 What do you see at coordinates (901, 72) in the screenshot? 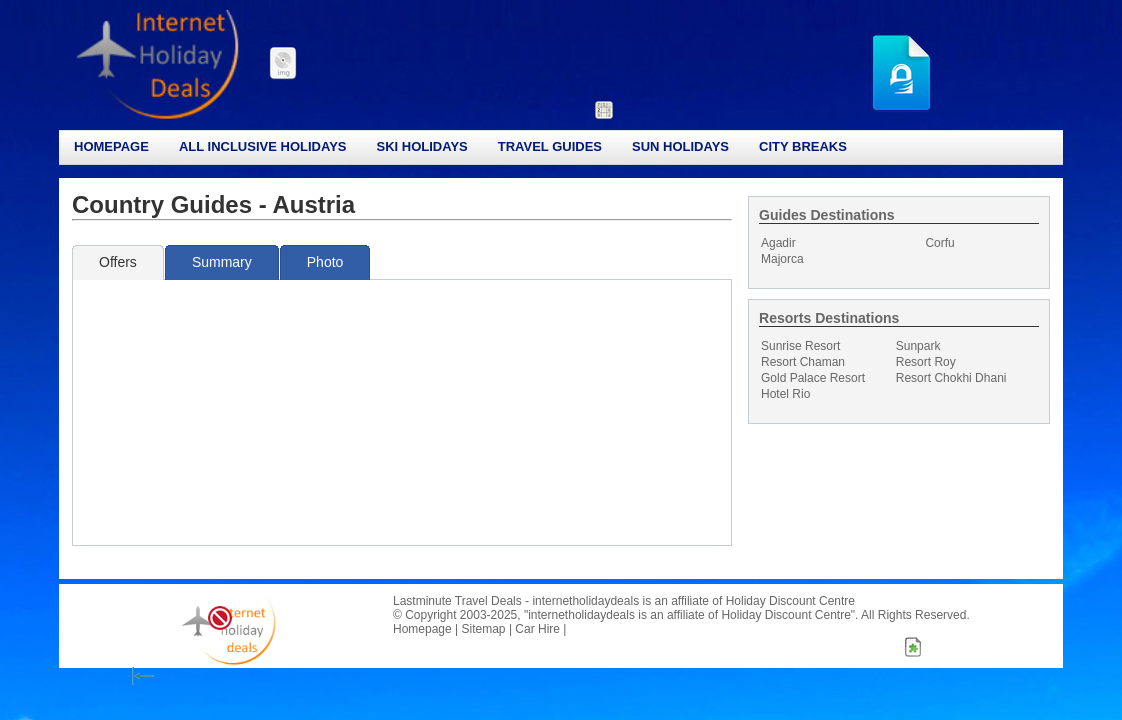
I see `a PGP-encrypted file` at bounding box center [901, 72].